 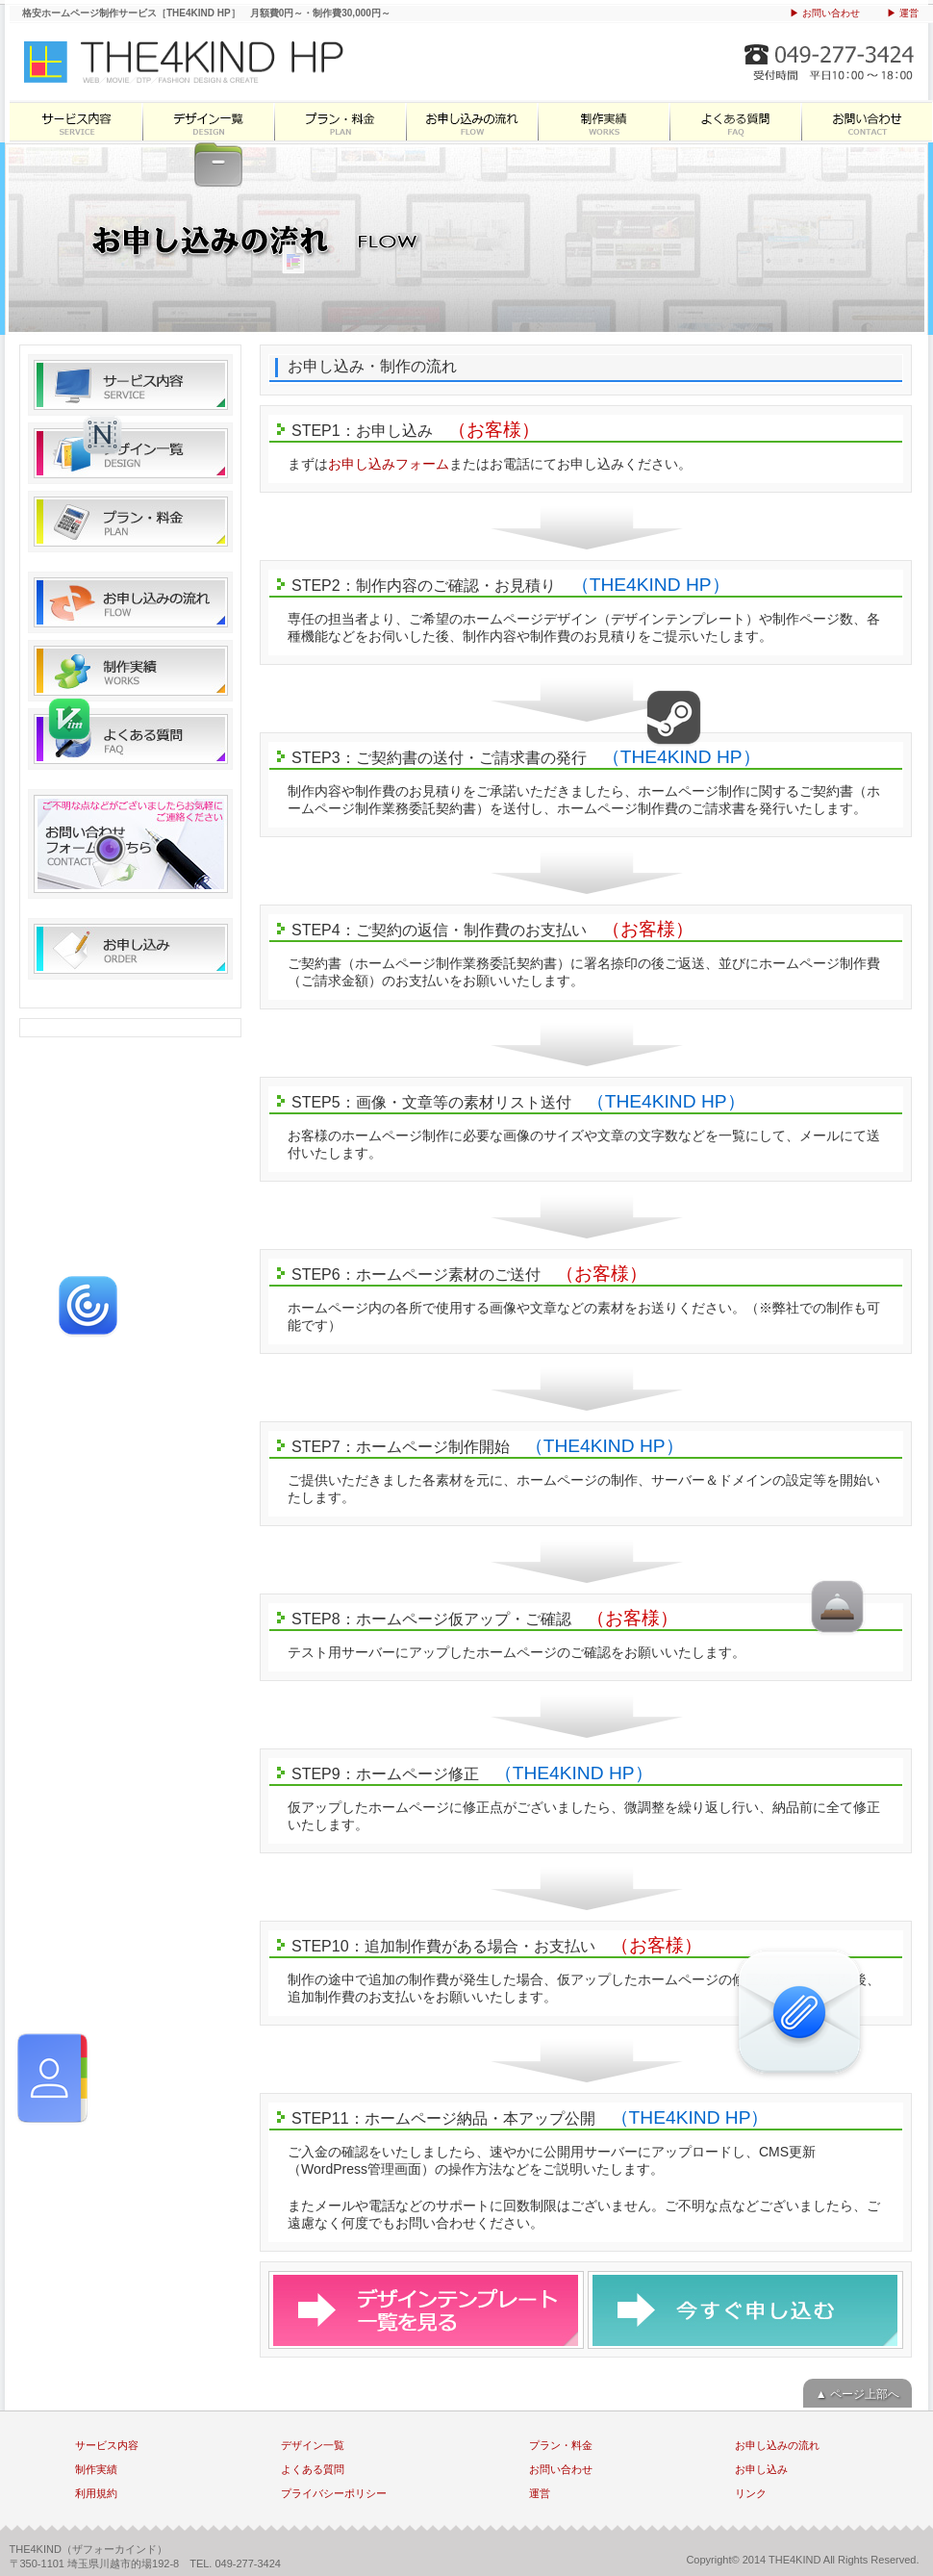 I want to click on open the camera app to take photos or videos, so click(x=110, y=849).